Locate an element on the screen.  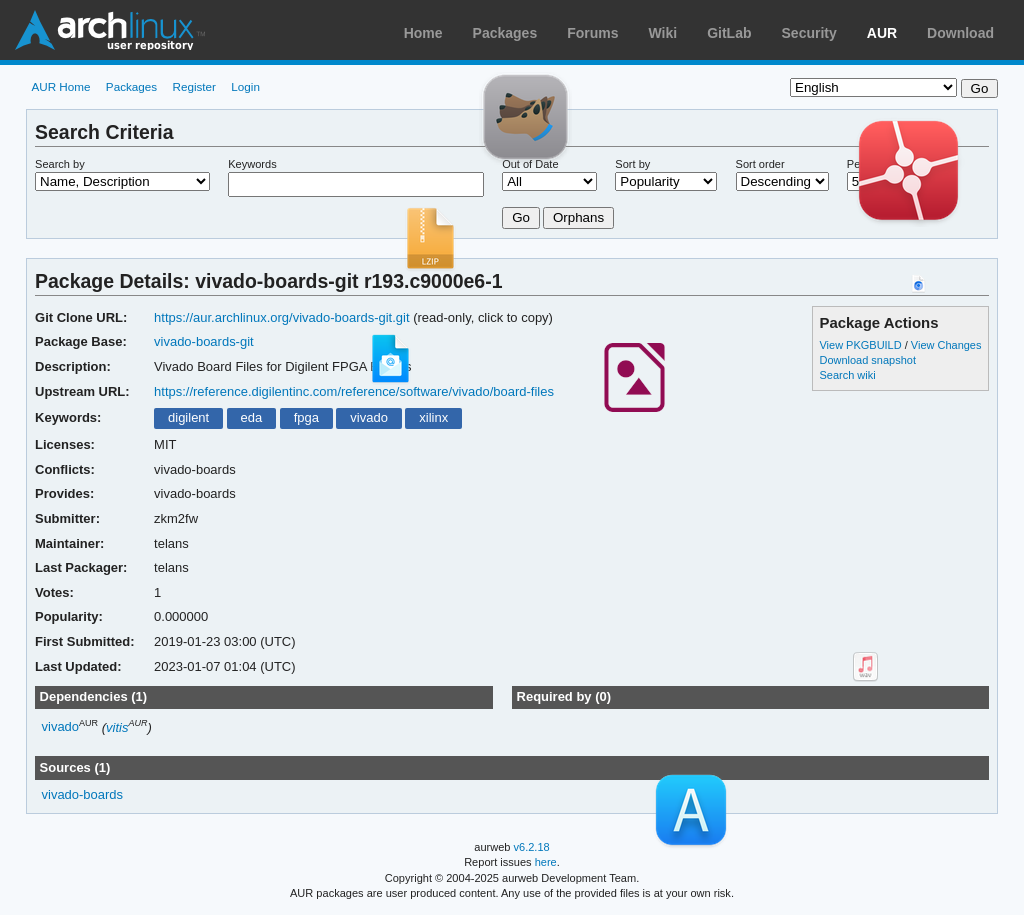
open rygel media server application is located at coordinates (908, 170).